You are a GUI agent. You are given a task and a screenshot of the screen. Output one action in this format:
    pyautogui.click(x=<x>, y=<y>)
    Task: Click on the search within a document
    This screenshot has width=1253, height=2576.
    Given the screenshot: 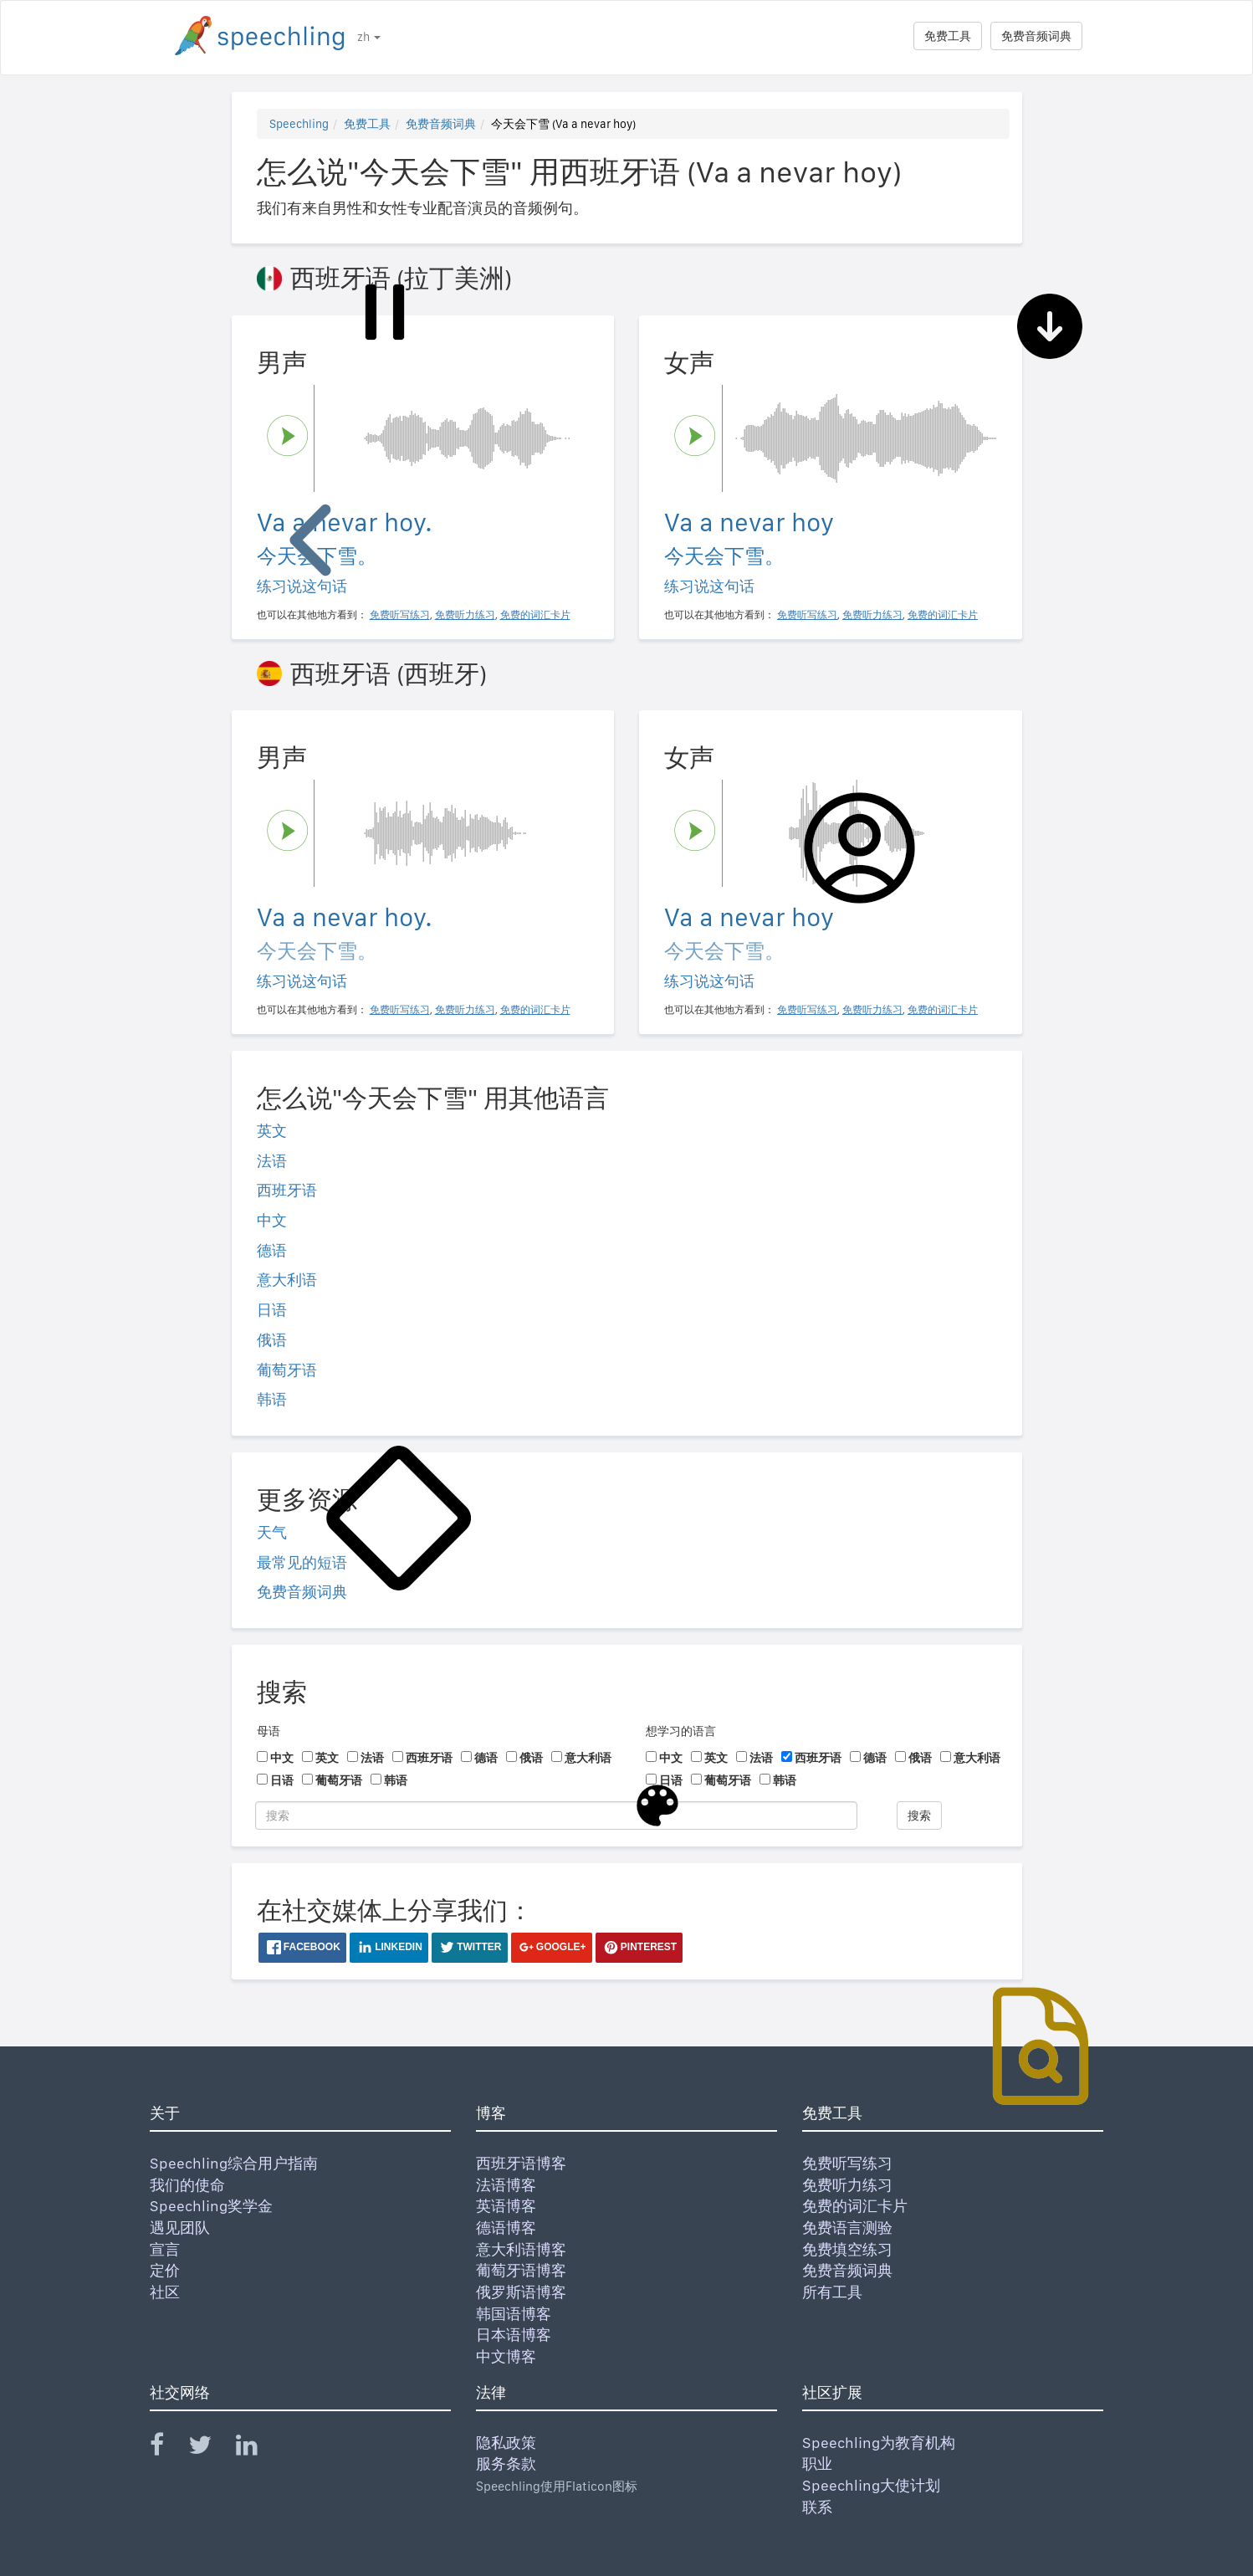 What is the action you would take?
    pyautogui.click(x=1041, y=2048)
    